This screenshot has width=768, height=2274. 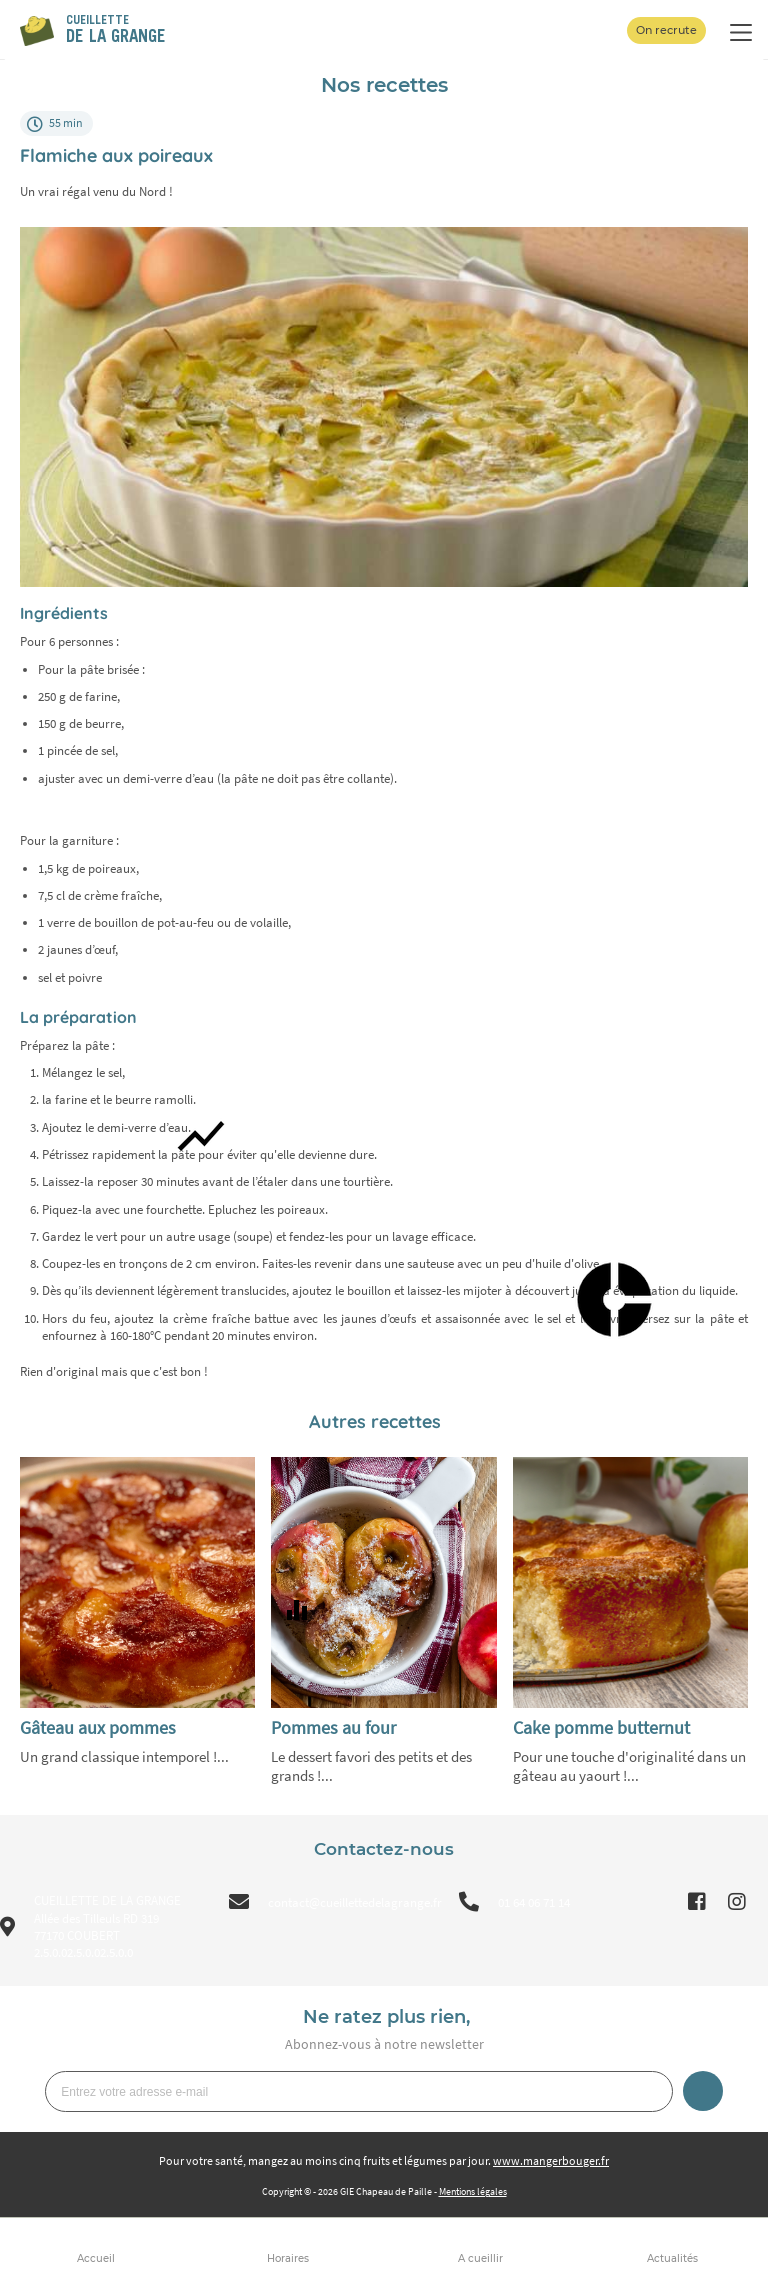 I want to click on view analytics or statistics breakdown, so click(x=614, y=1299).